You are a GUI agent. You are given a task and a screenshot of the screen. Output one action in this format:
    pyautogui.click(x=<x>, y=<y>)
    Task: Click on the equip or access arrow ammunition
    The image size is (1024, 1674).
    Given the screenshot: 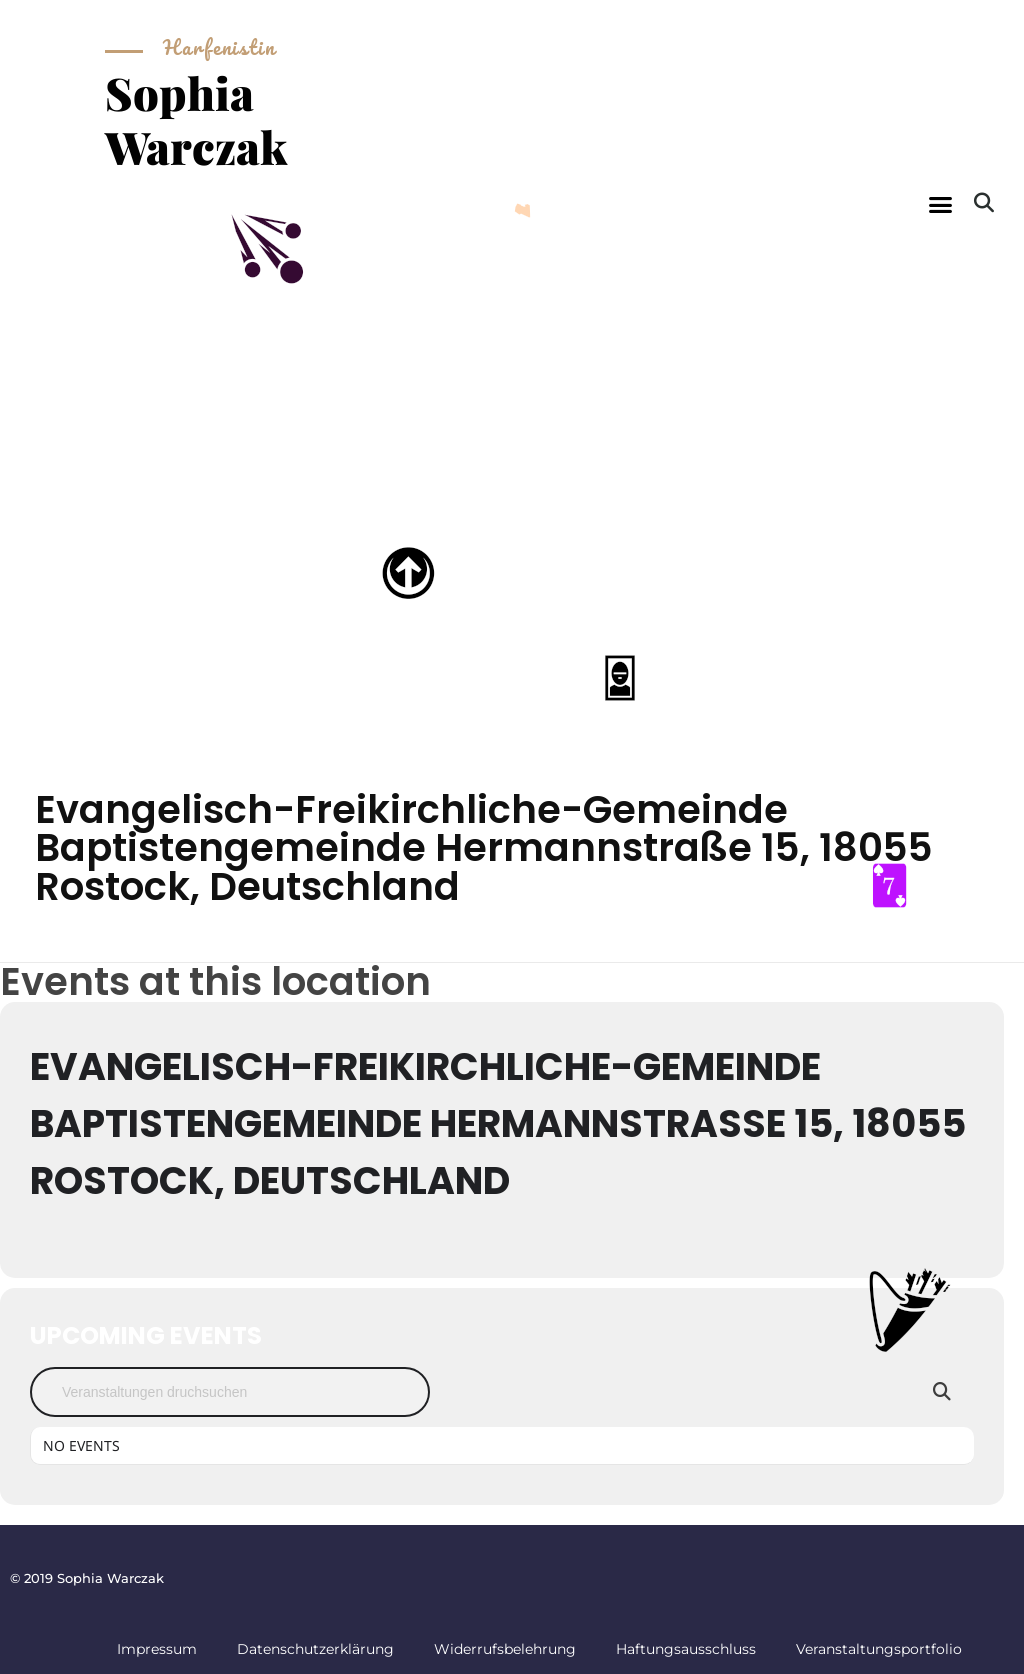 What is the action you would take?
    pyautogui.click(x=910, y=1310)
    